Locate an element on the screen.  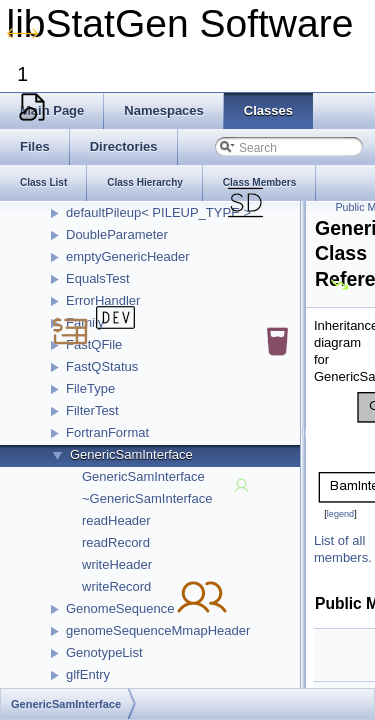
view your profile is located at coordinates (241, 485).